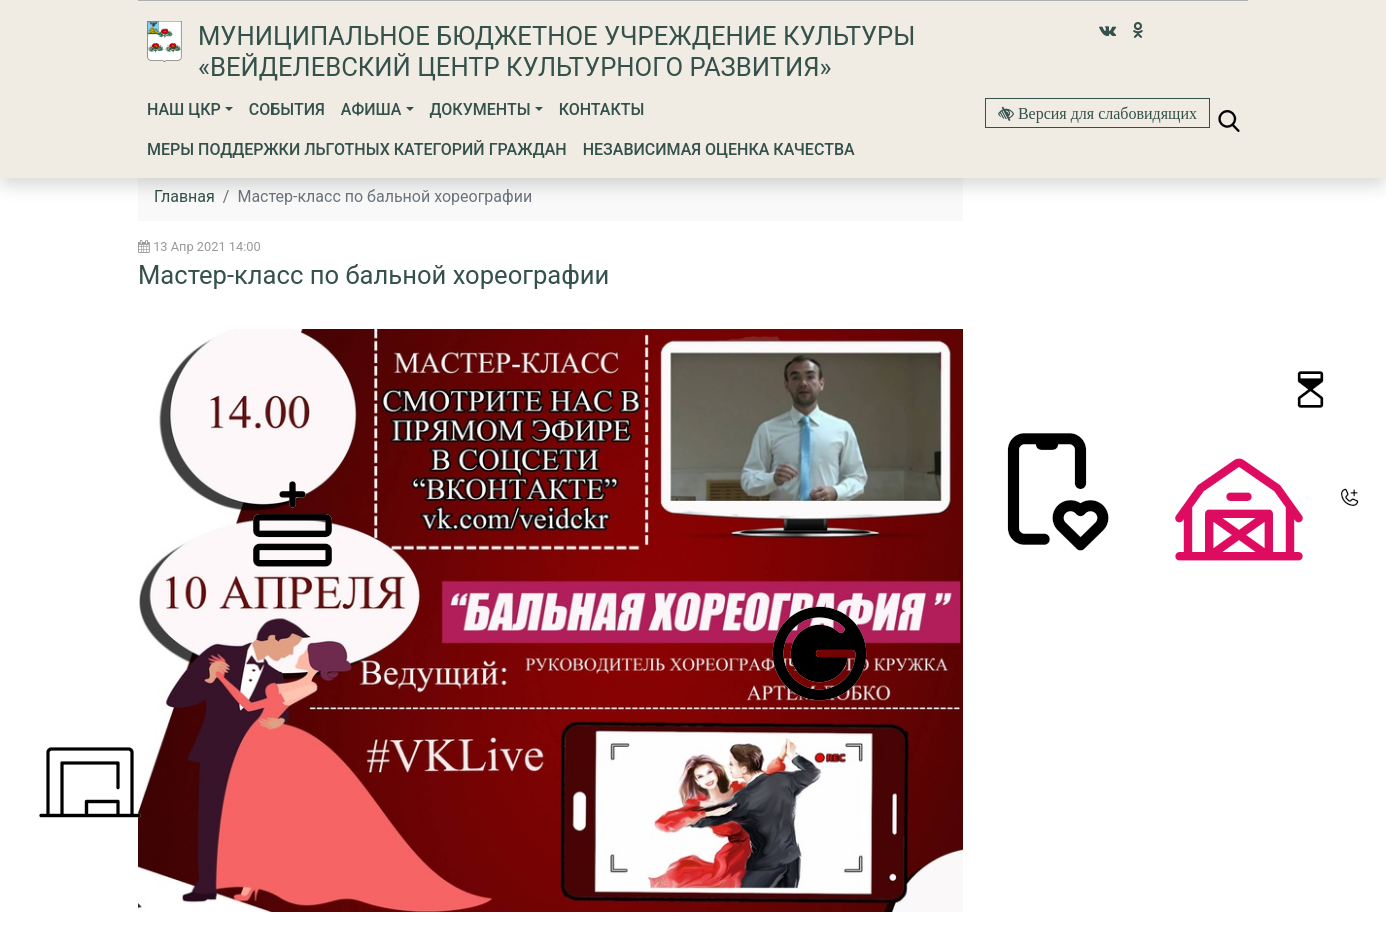 Image resolution: width=1386 pixels, height=942 pixels. Describe the element at coordinates (90, 784) in the screenshot. I see `access whiteboard or presentation mode` at that location.